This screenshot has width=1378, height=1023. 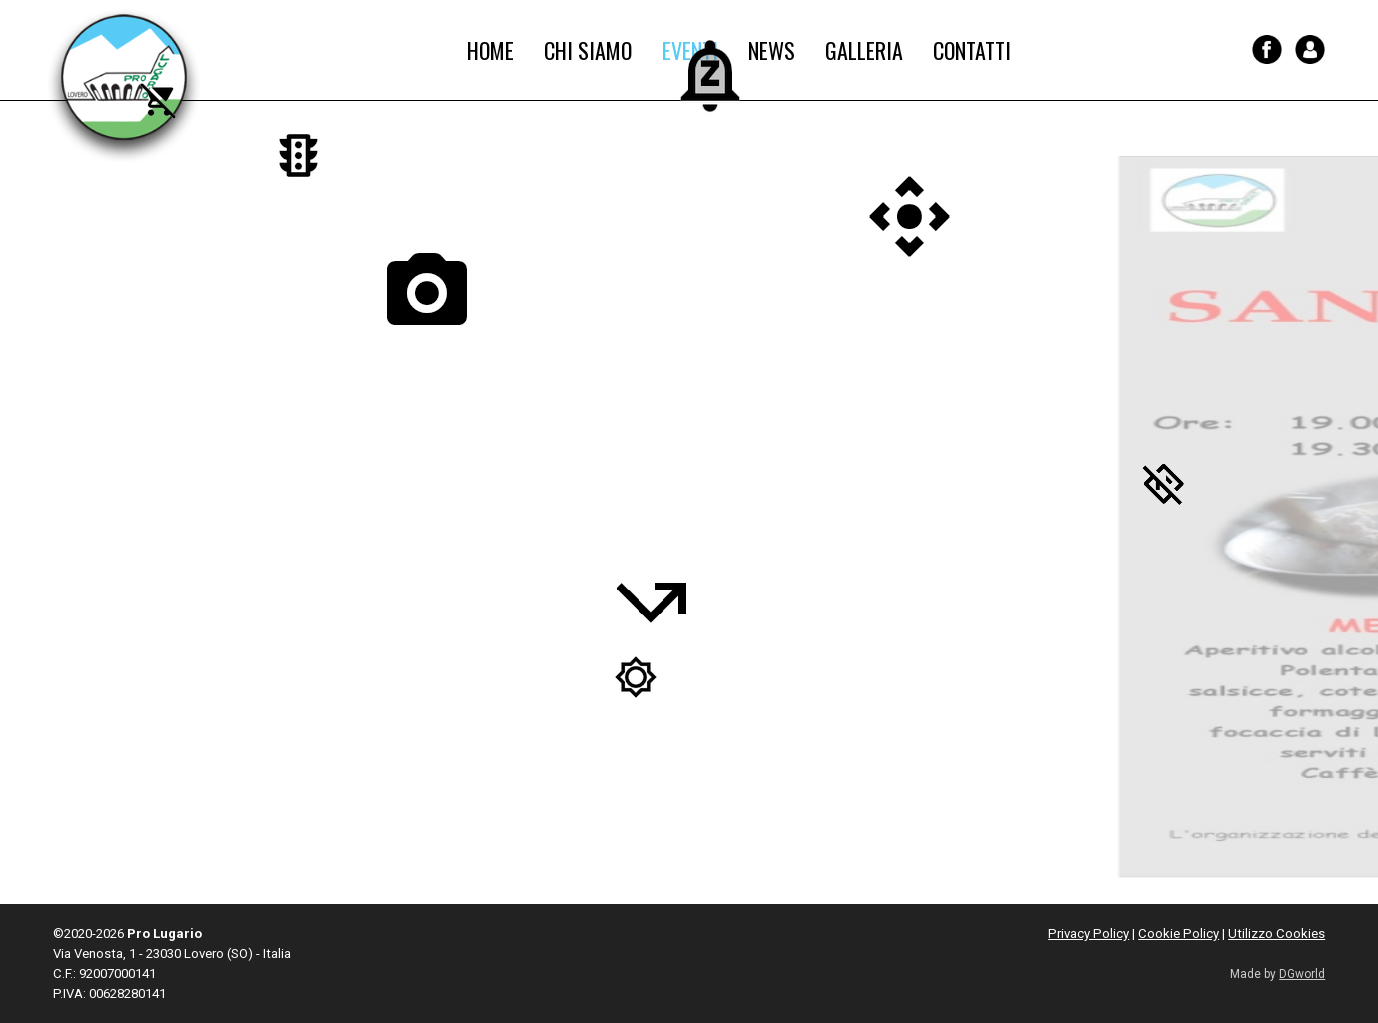 What do you see at coordinates (427, 293) in the screenshot?
I see `take a photo` at bounding box center [427, 293].